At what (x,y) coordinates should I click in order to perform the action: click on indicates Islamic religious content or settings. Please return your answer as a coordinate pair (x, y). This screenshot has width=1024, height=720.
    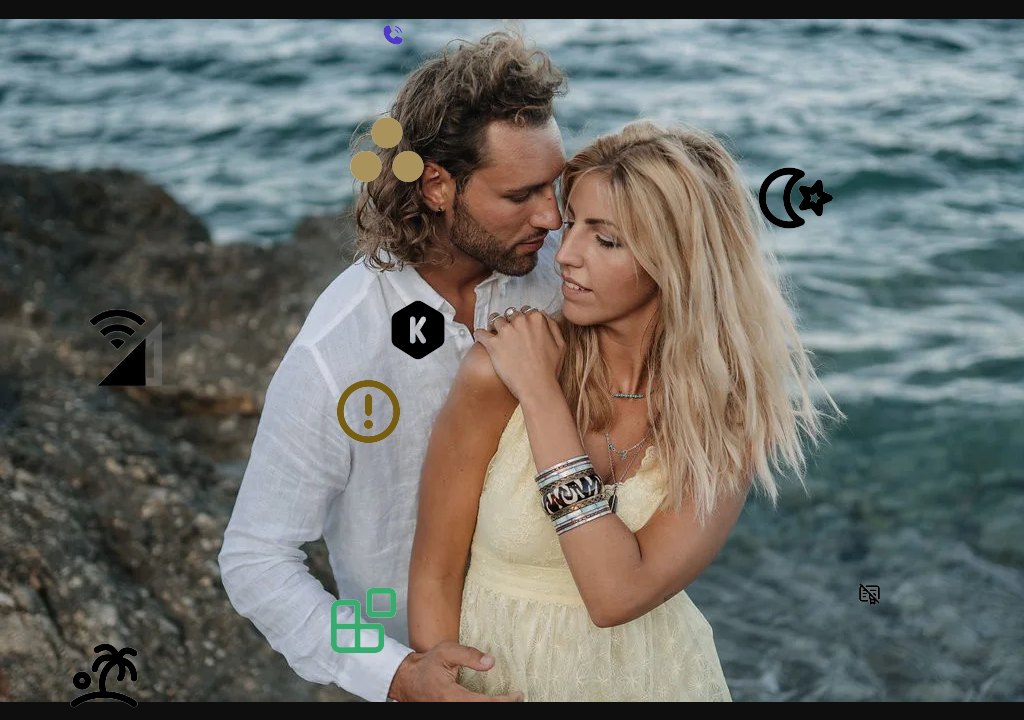
    Looking at the image, I should click on (794, 198).